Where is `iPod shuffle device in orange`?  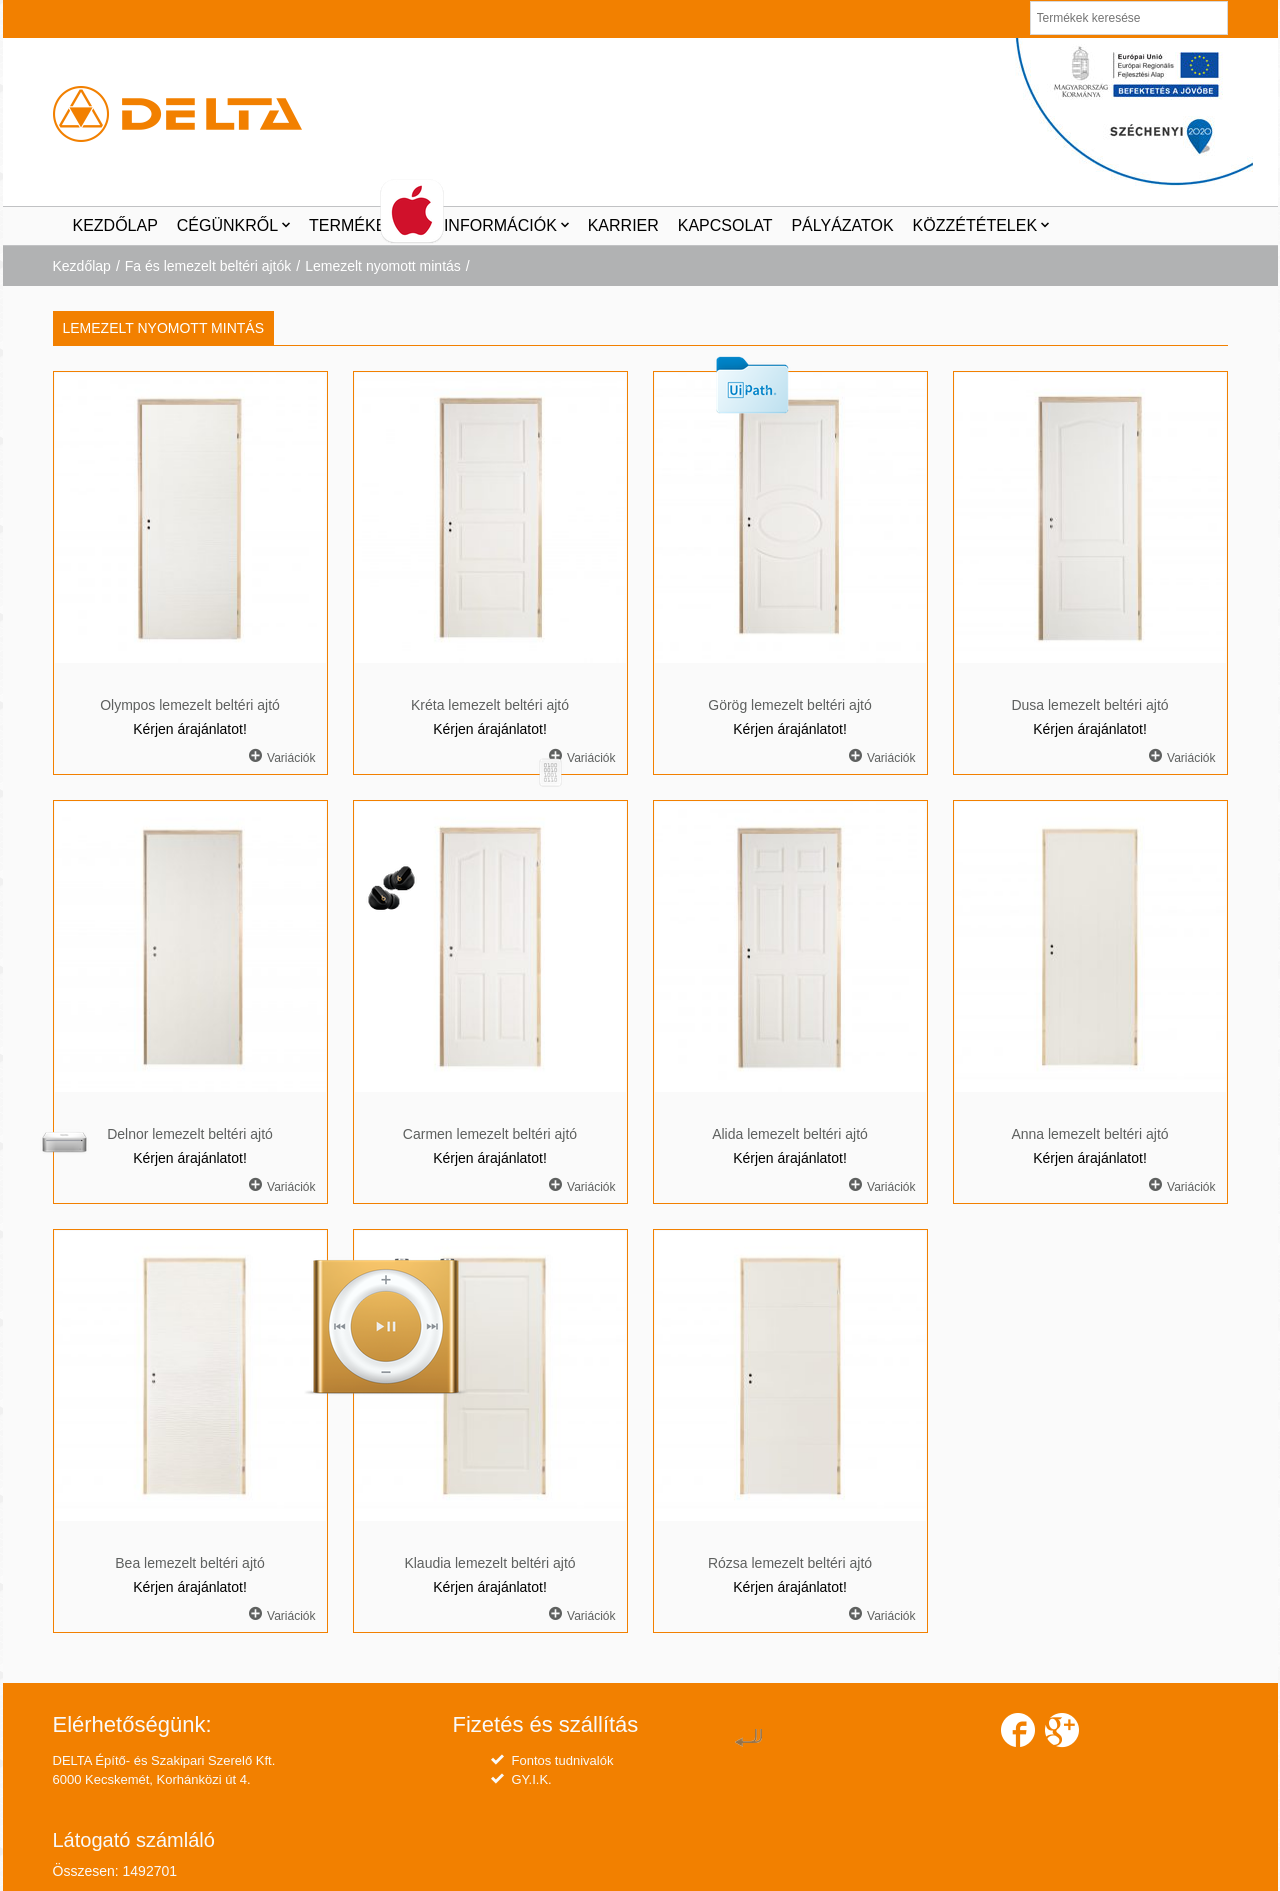 iPod shuffle device in orange is located at coordinates (386, 1326).